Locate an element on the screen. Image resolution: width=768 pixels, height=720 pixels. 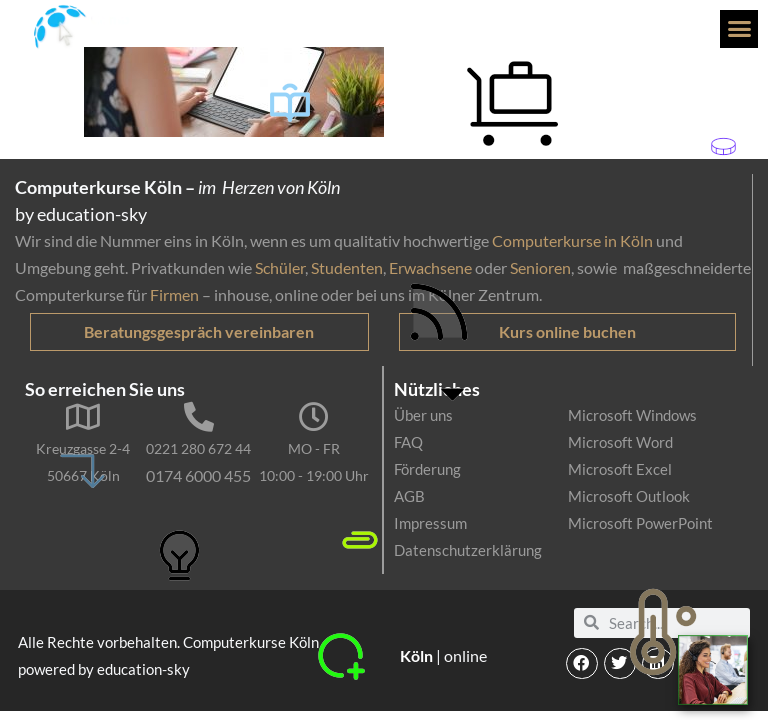
attach a file to your message is located at coordinates (360, 540).